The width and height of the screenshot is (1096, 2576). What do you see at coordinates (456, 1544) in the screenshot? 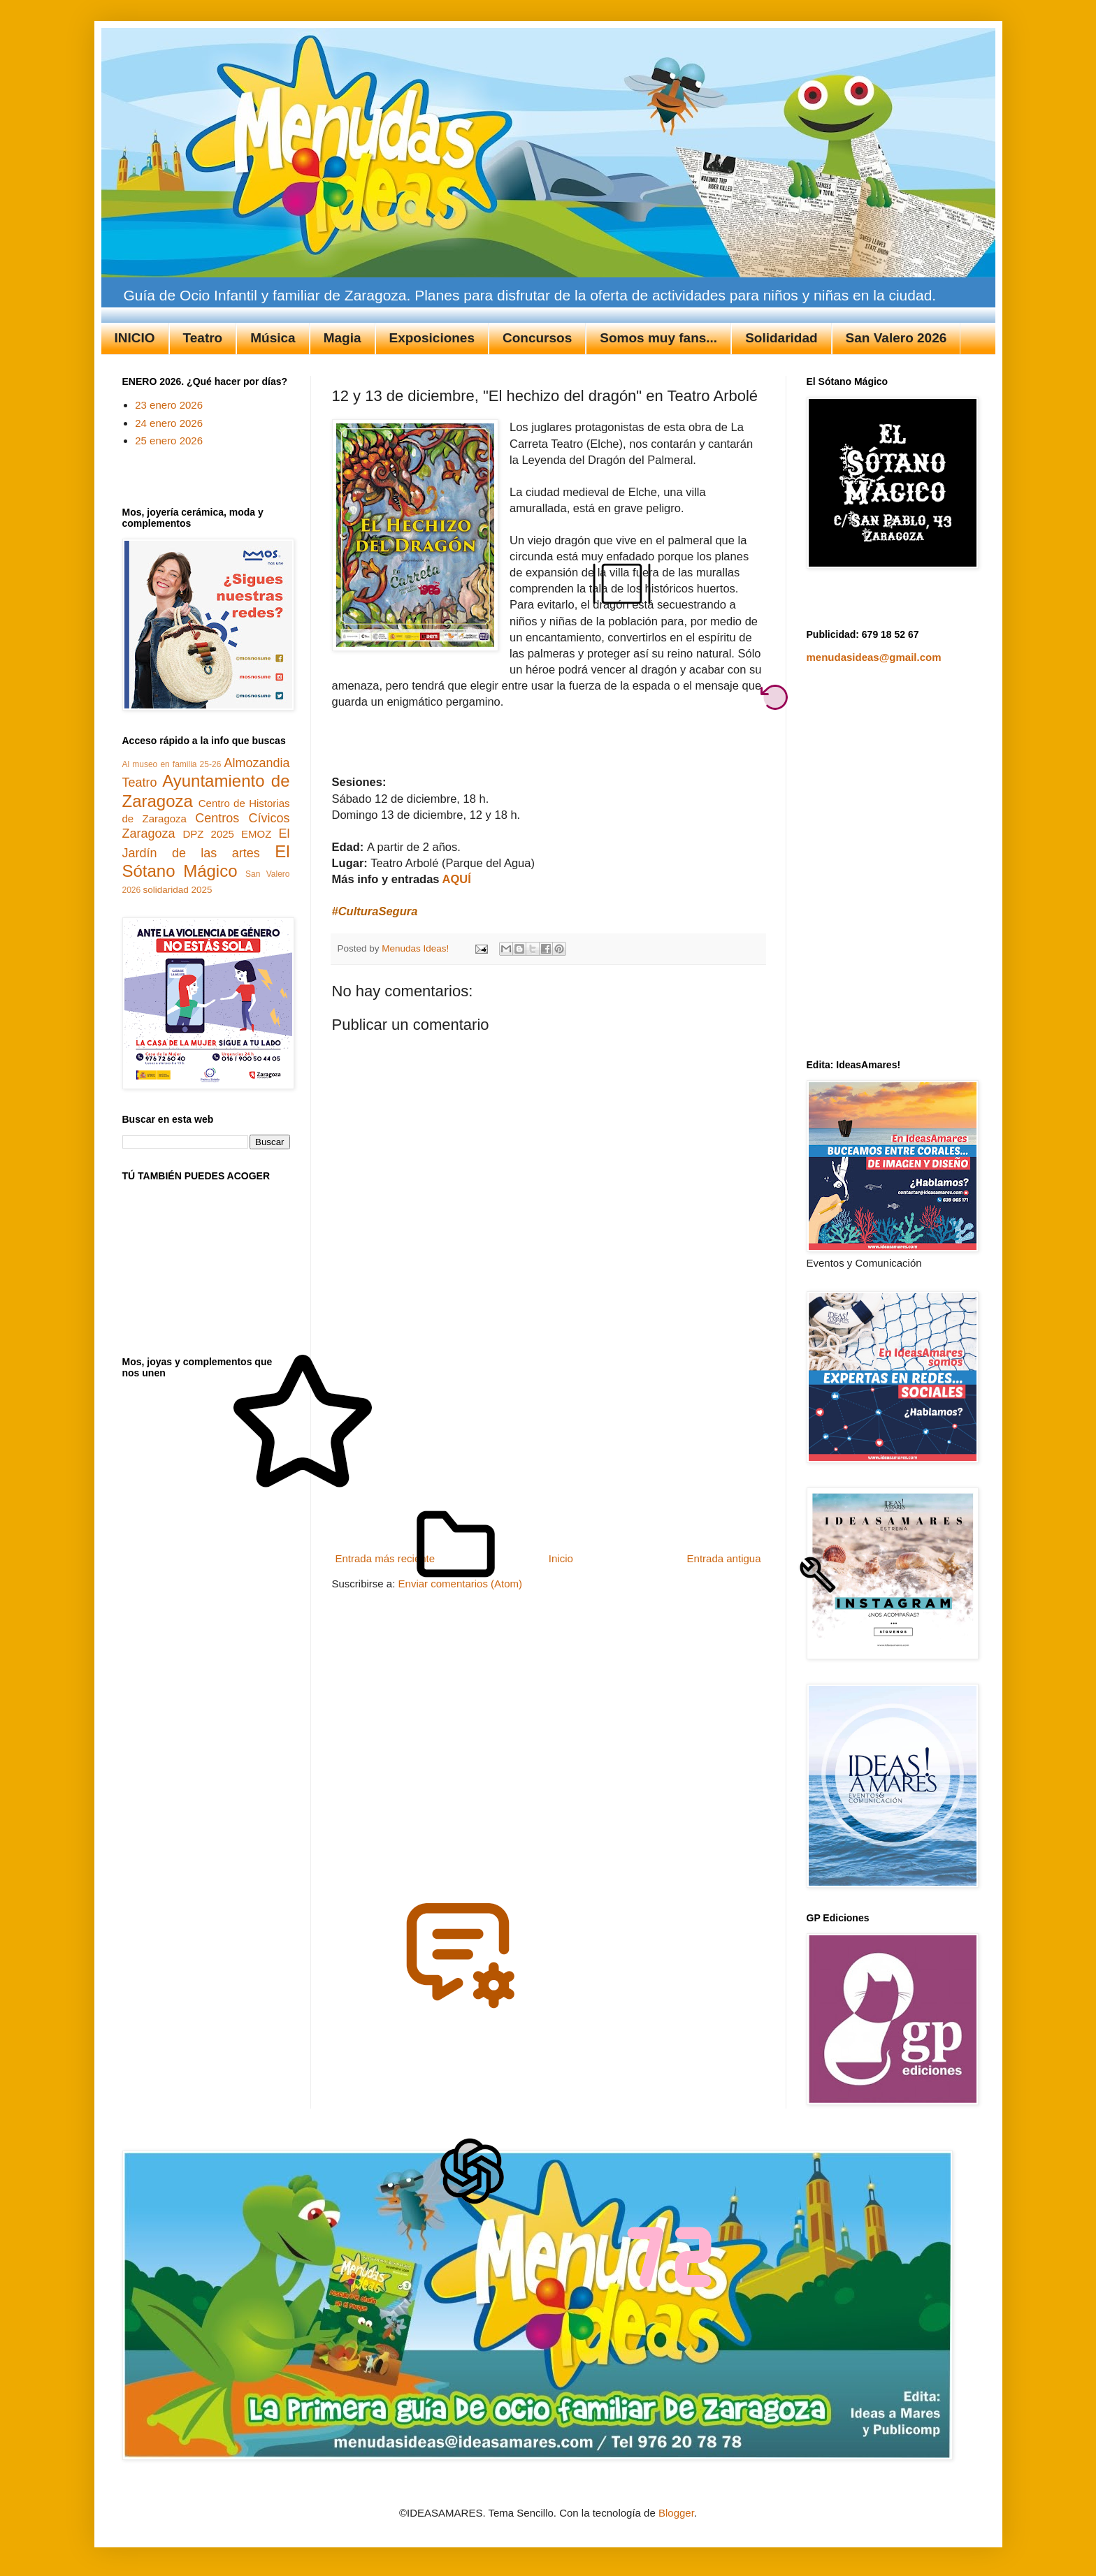
I see `open file folder` at bounding box center [456, 1544].